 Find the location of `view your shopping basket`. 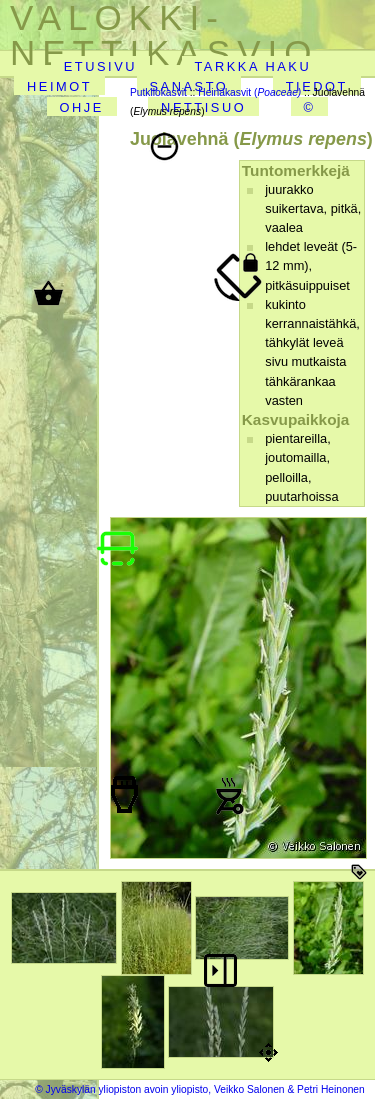

view your shopping basket is located at coordinates (48, 293).